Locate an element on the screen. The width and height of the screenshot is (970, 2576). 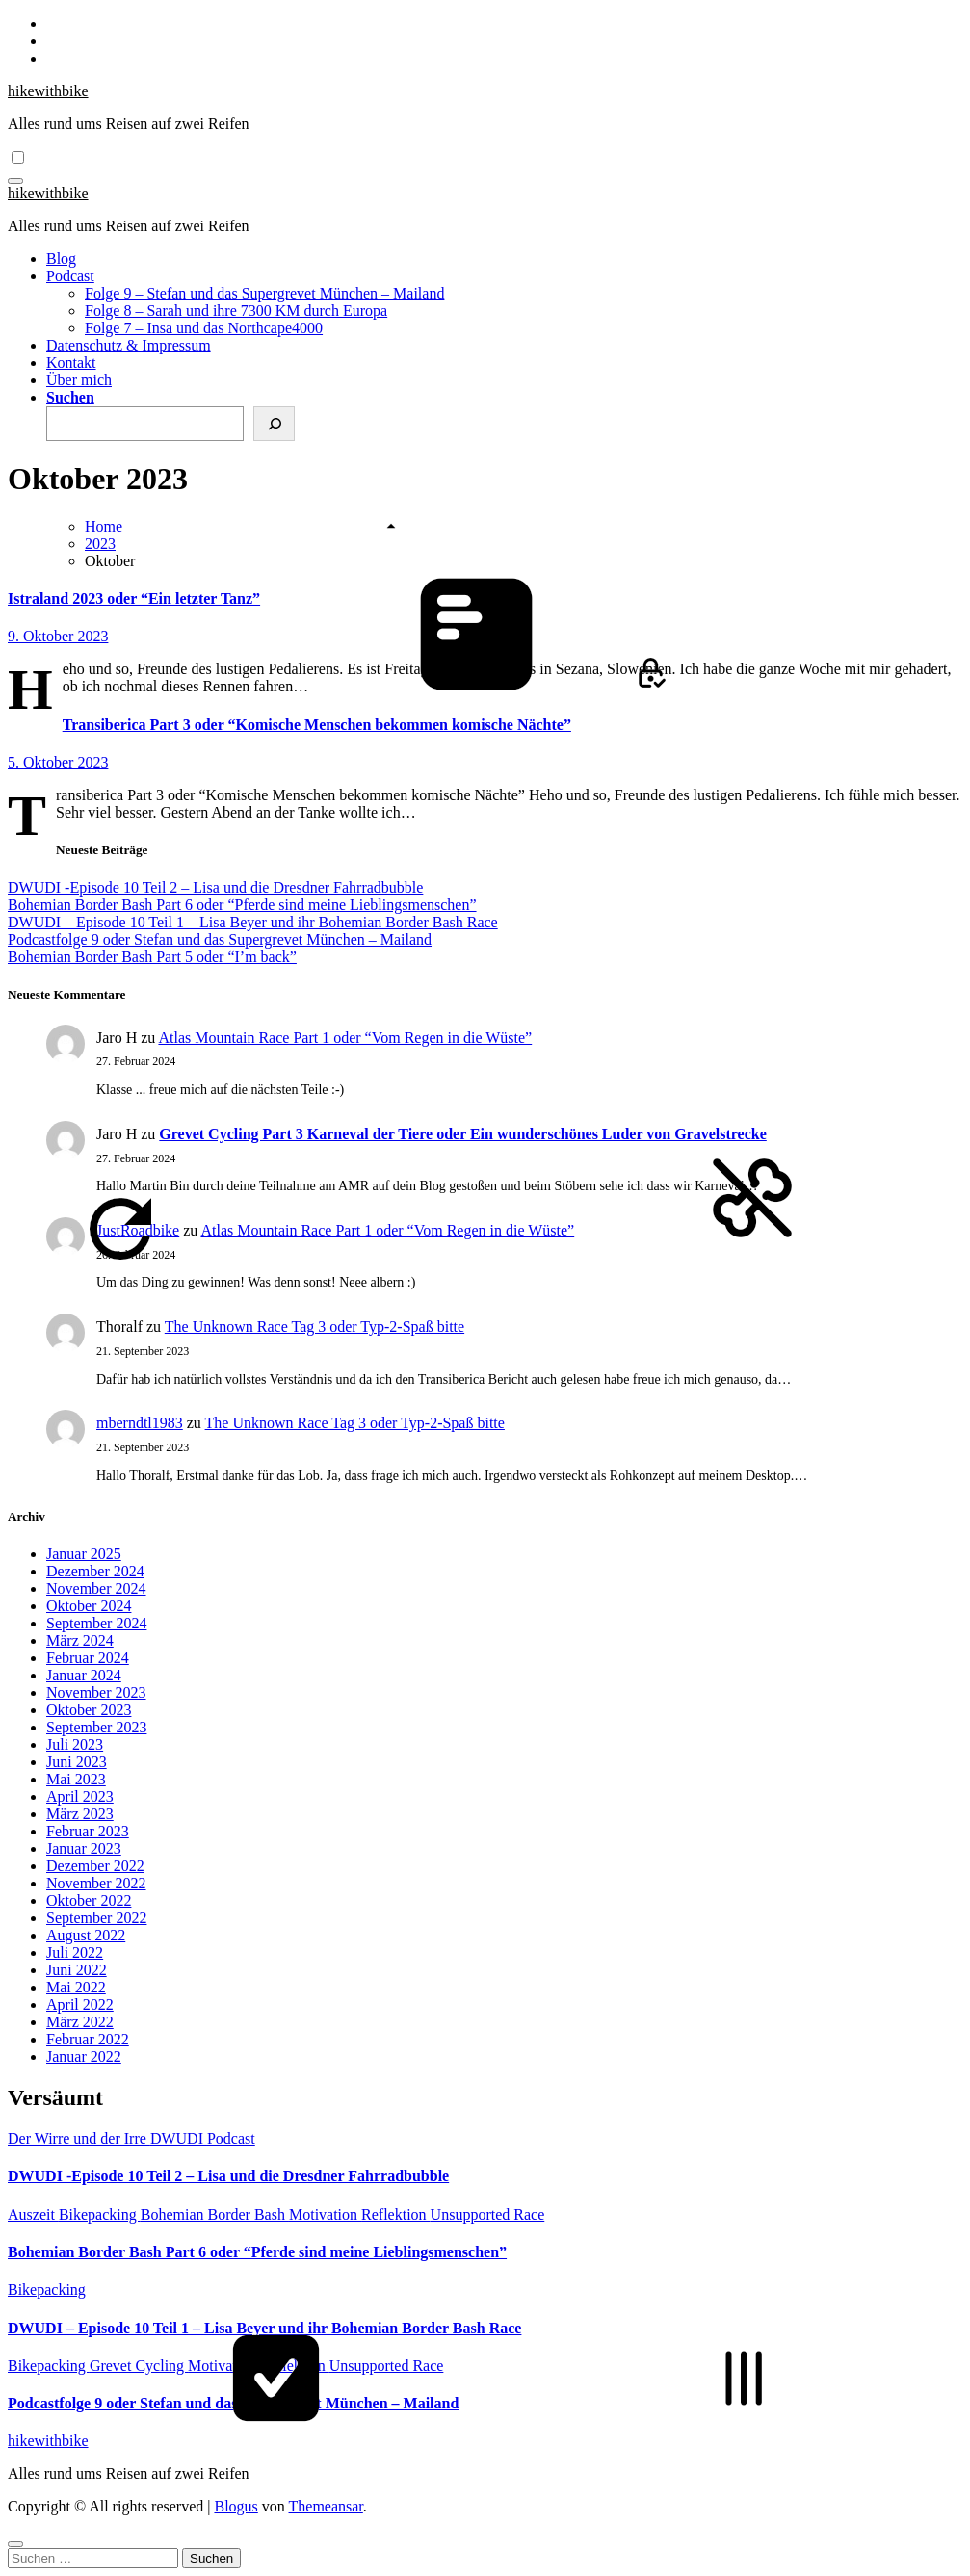
align content to top-left of container is located at coordinates (476, 634).